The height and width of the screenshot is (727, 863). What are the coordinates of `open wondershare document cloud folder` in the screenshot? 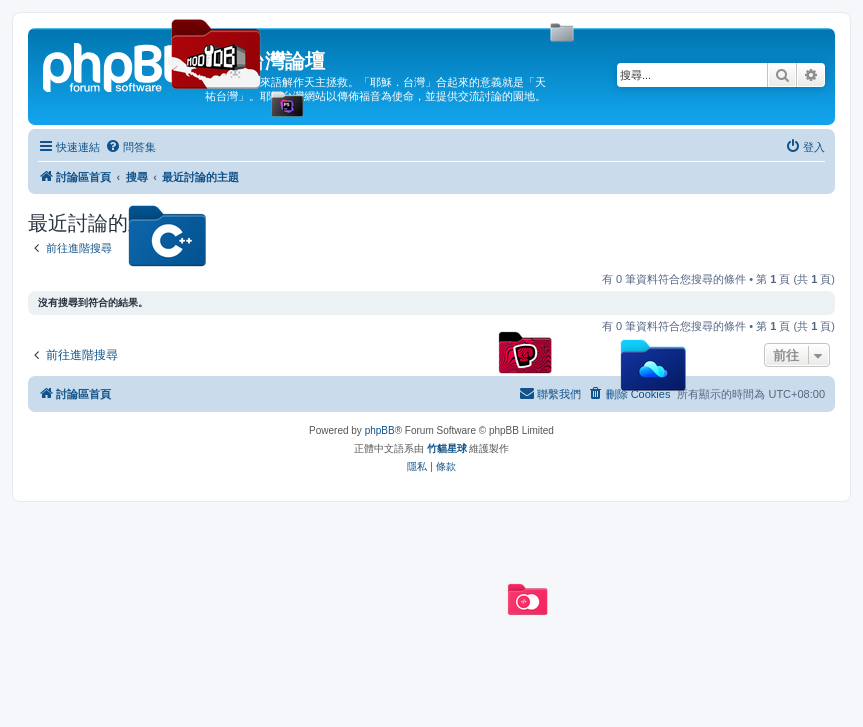 It's located at (653, 367).